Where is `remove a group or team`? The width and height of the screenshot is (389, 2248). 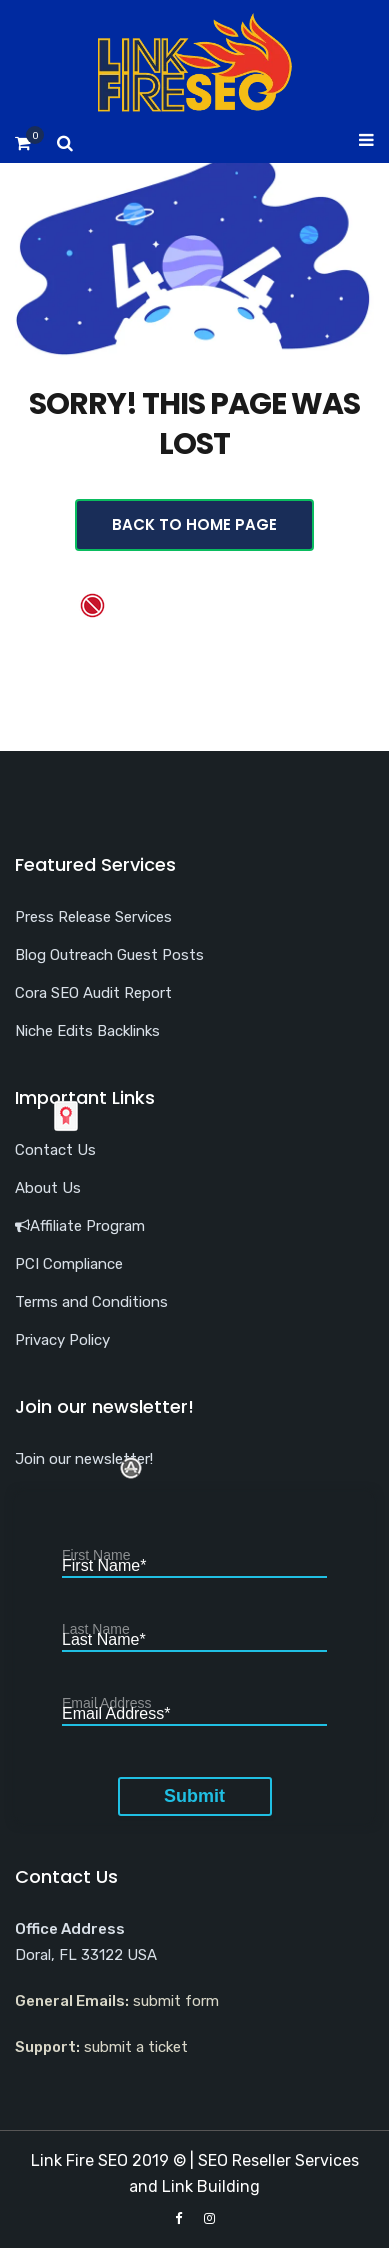
remove a group or team is located at coordinates (92, 605).